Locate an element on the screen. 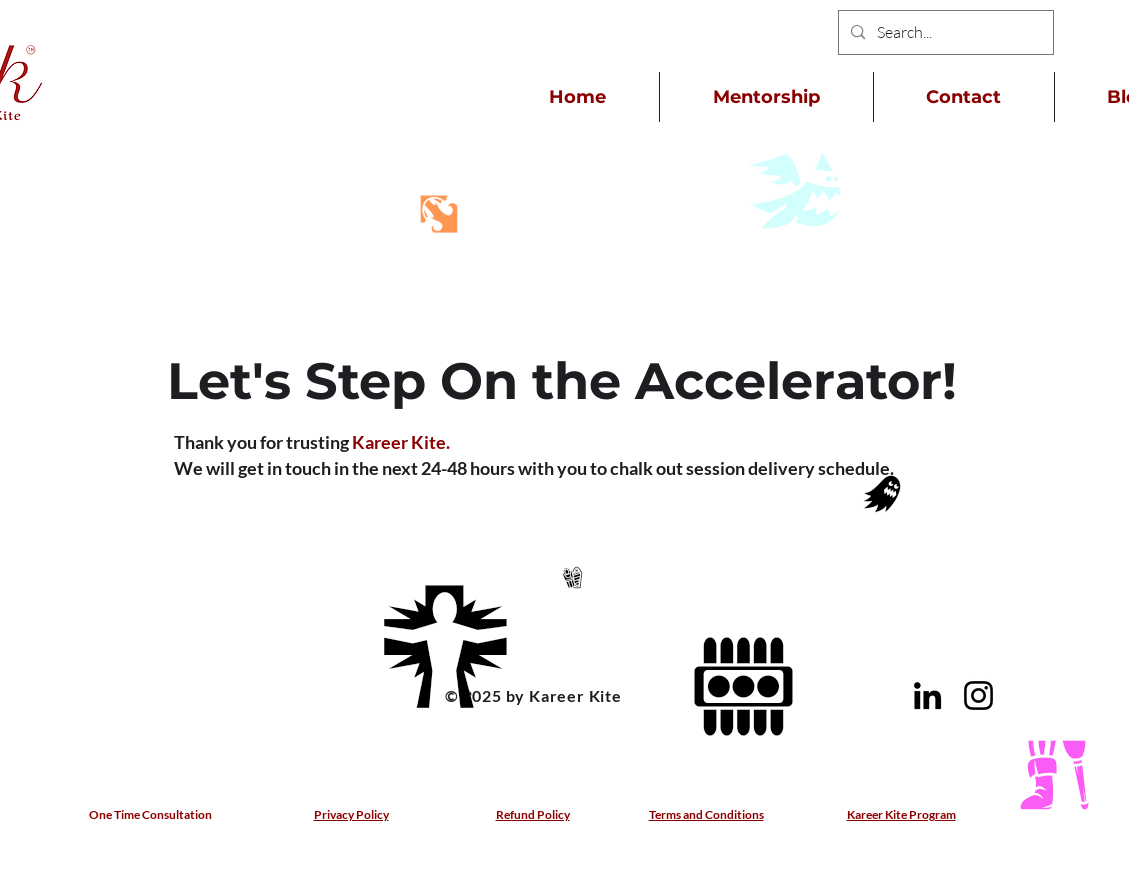 The width and height of the screenshot is (1129, 892). view ancient Egyptian artifacts or exhibits is located at coordinates (572, 577).